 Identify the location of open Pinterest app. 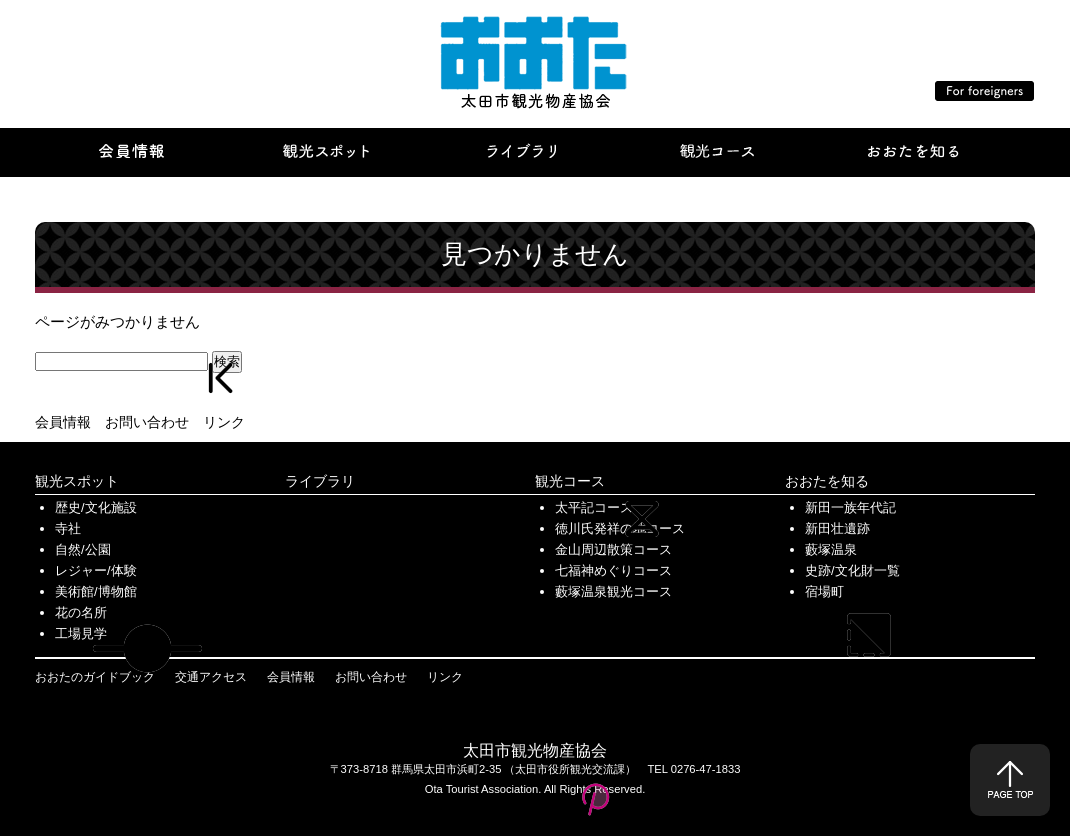
(594, 799).